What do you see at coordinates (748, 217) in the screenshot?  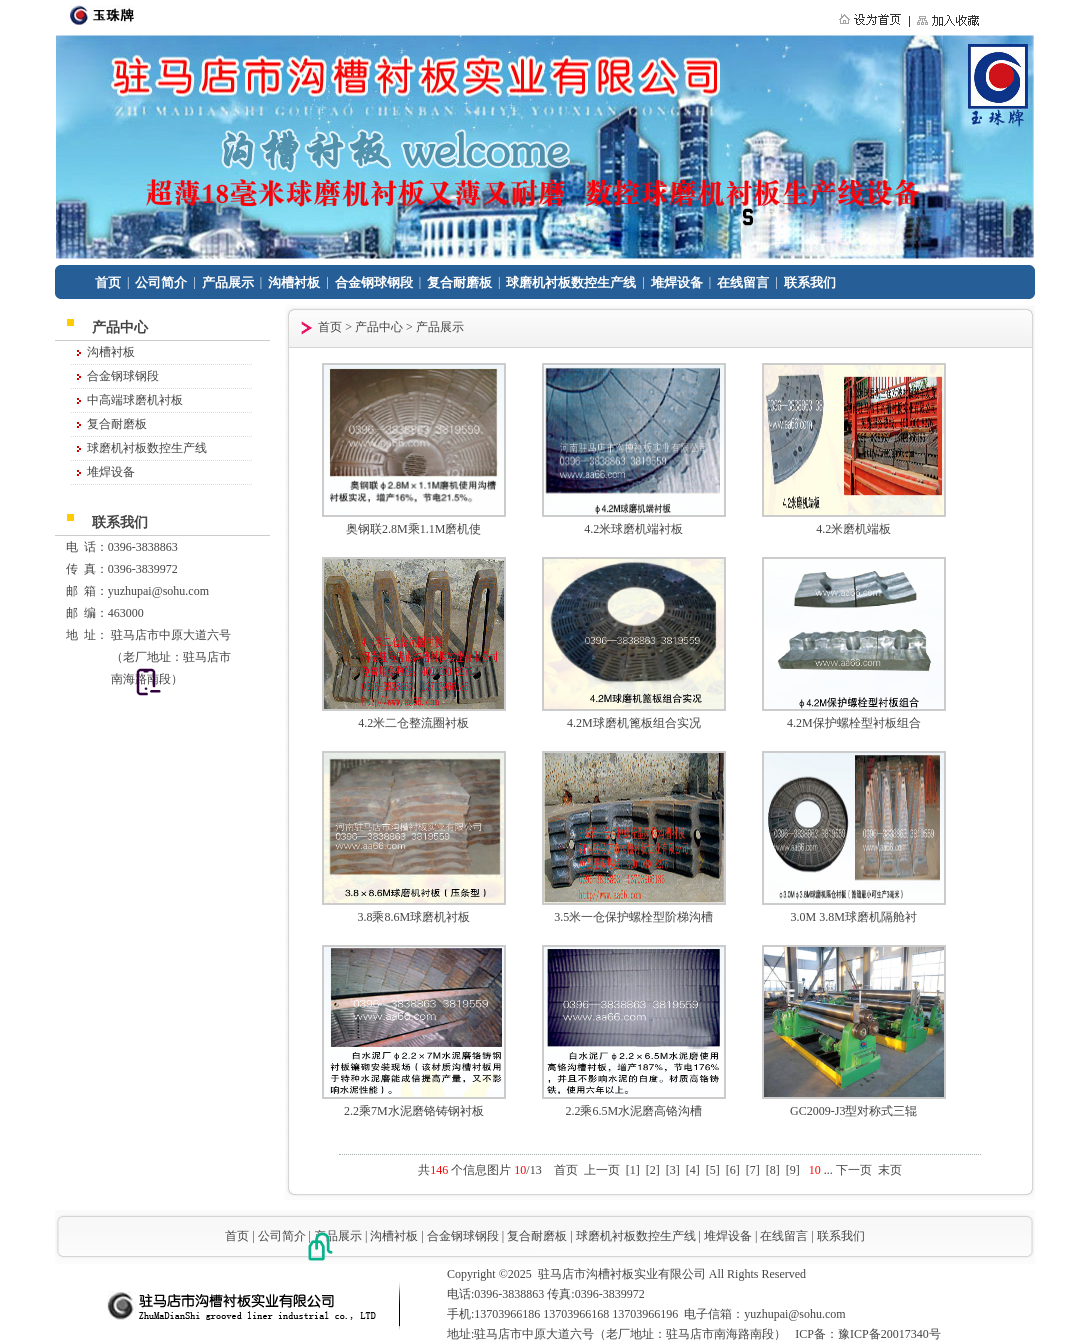 I see `indicates small size option` at bounding box center [748, 217].